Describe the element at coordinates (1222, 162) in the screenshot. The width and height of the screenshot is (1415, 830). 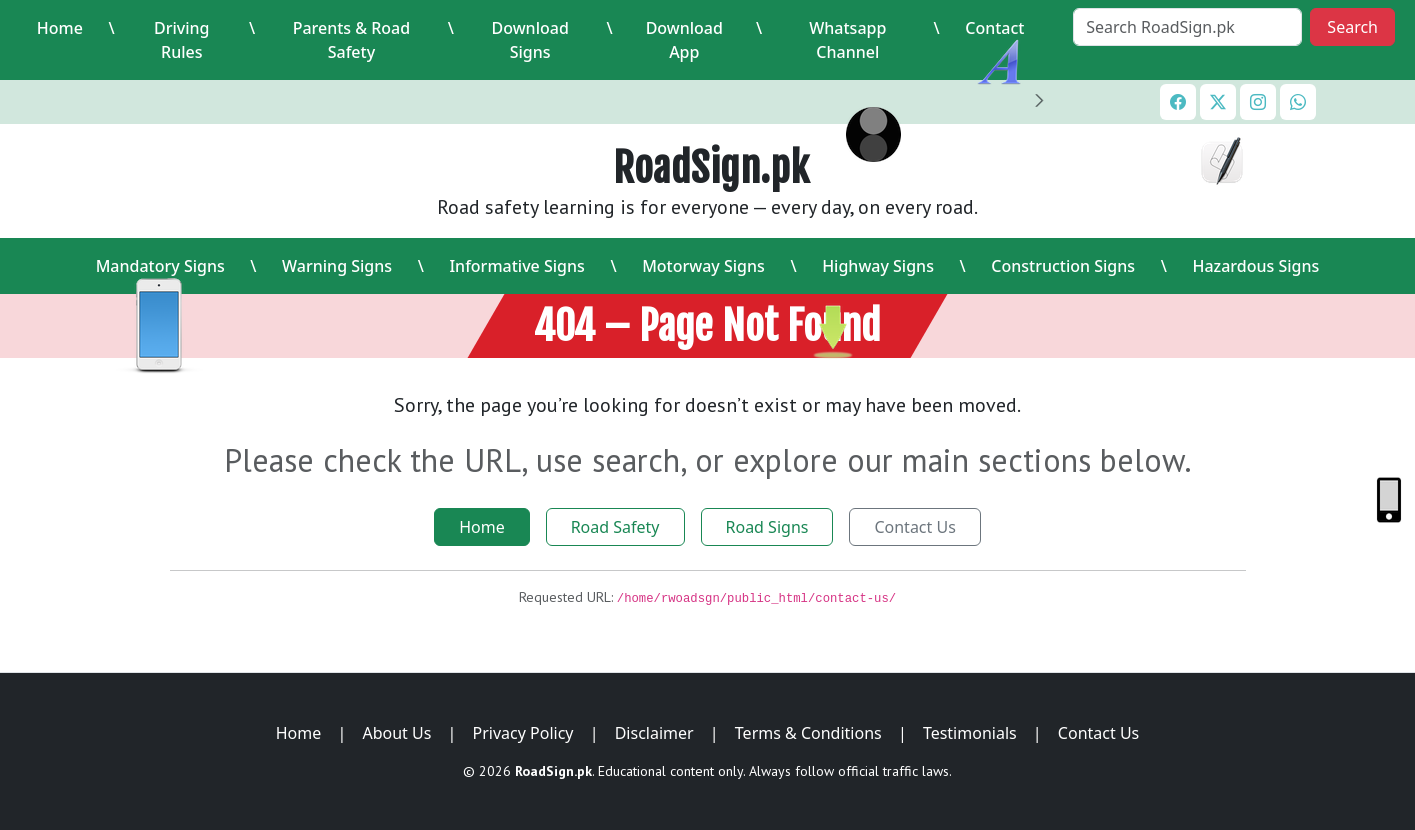
I see `open script editor to write or edit automation scripts` at that location.